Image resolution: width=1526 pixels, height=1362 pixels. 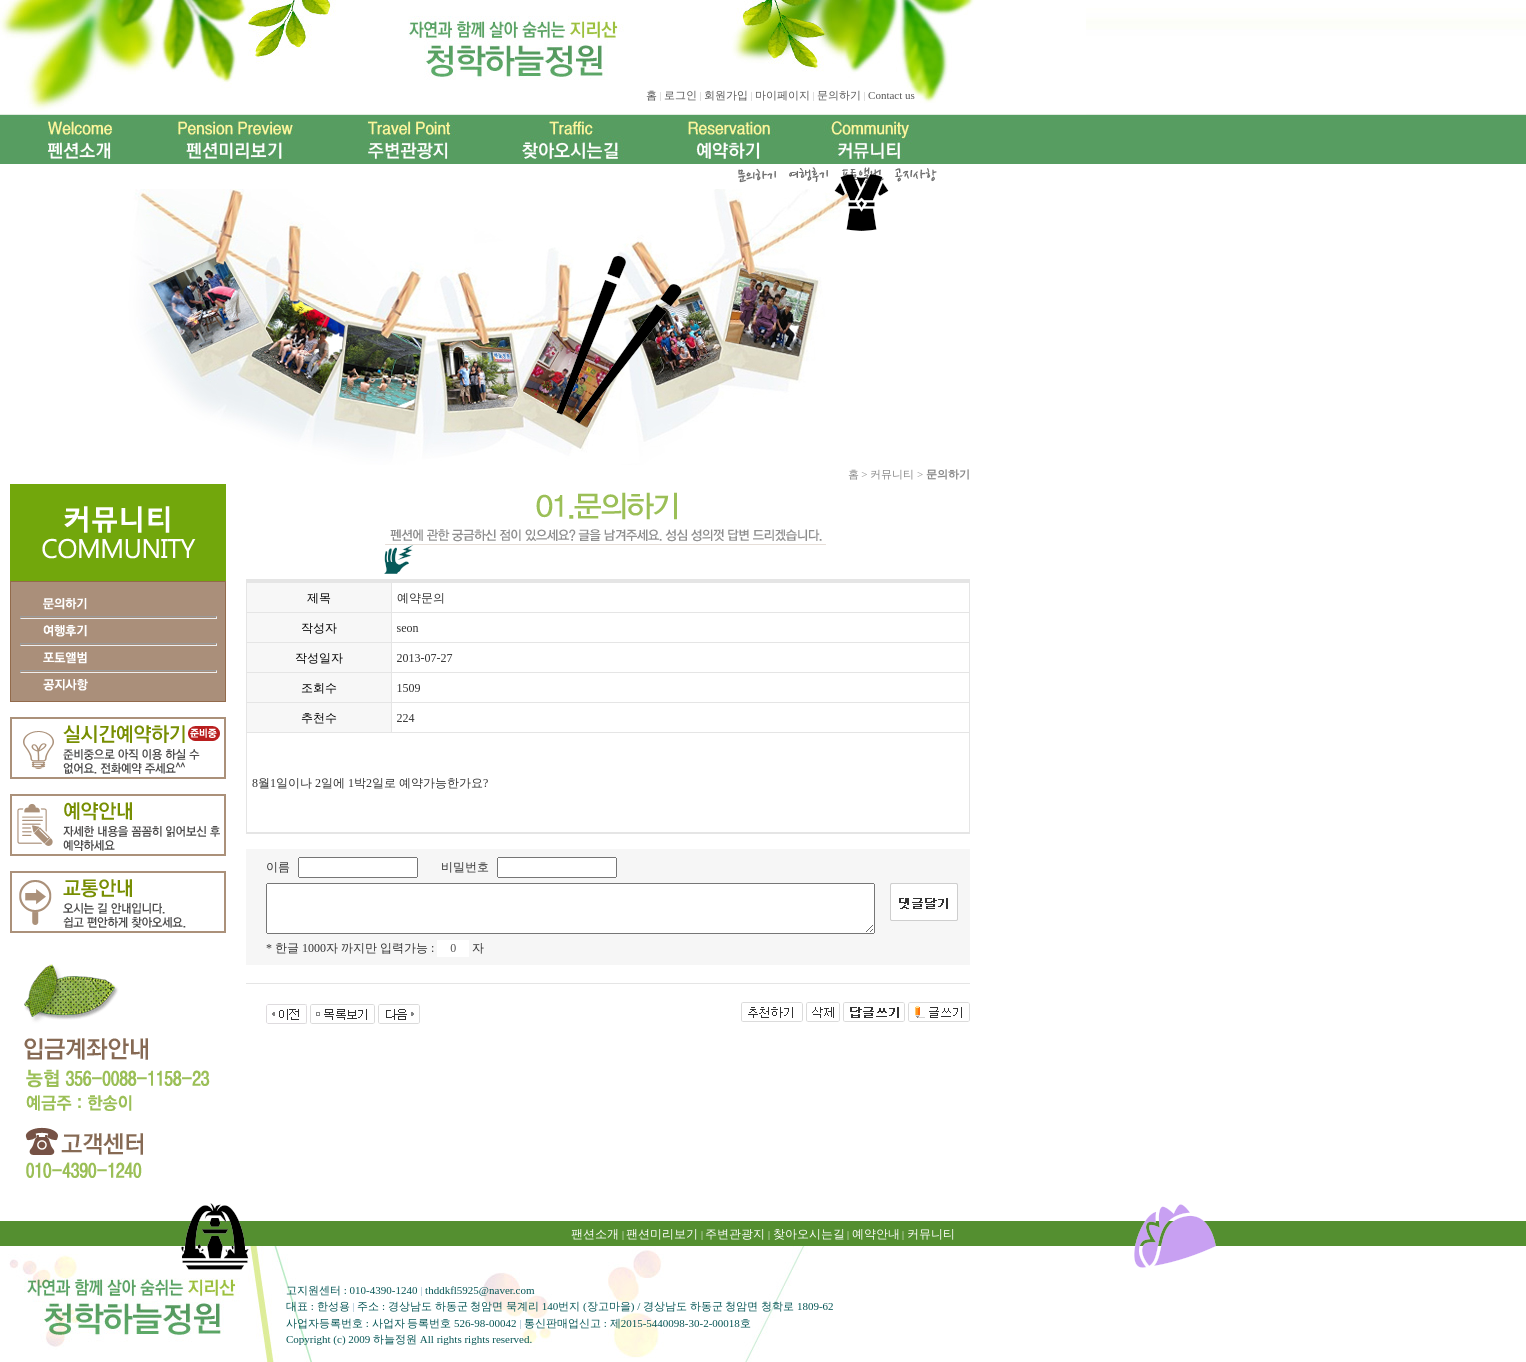 What do you see at coordinates (1175, 1236) in the screenshot?
I see `browse mexican food options` at bounding box center [1175, 1236].